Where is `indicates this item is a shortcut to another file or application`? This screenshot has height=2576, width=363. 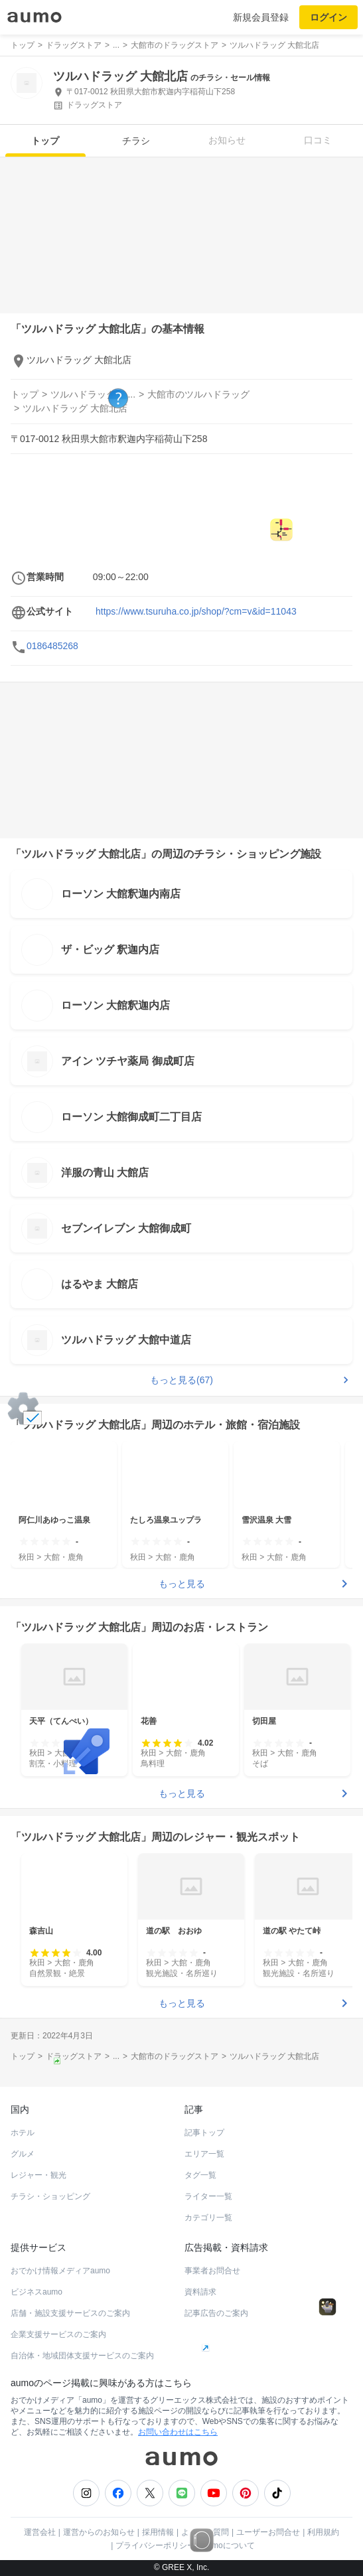 indicates this item is a shortcut to another file or application is located at coordinates (211, 2342).